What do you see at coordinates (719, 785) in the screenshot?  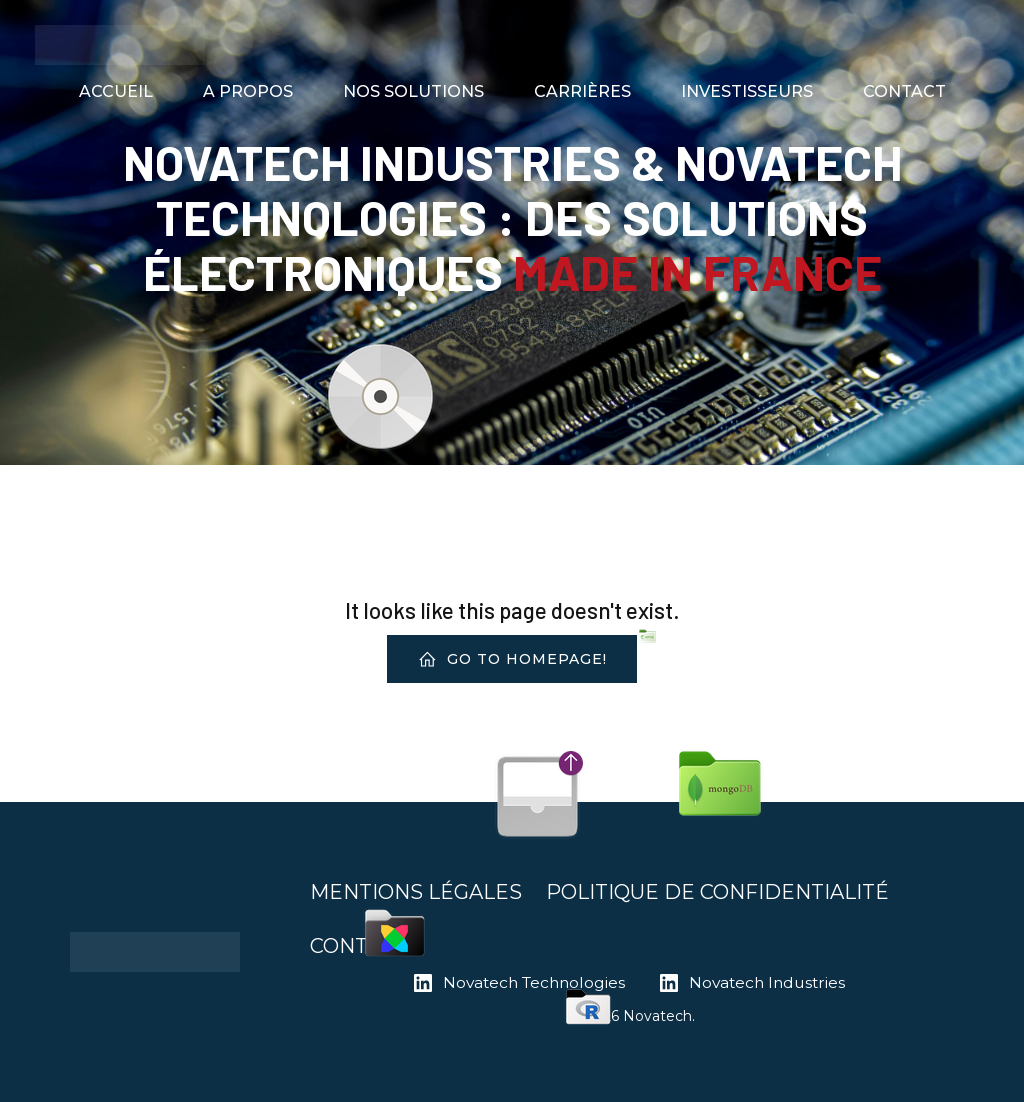 I see `open folder containing MongoDB database files` at bounding box center [719, 785].